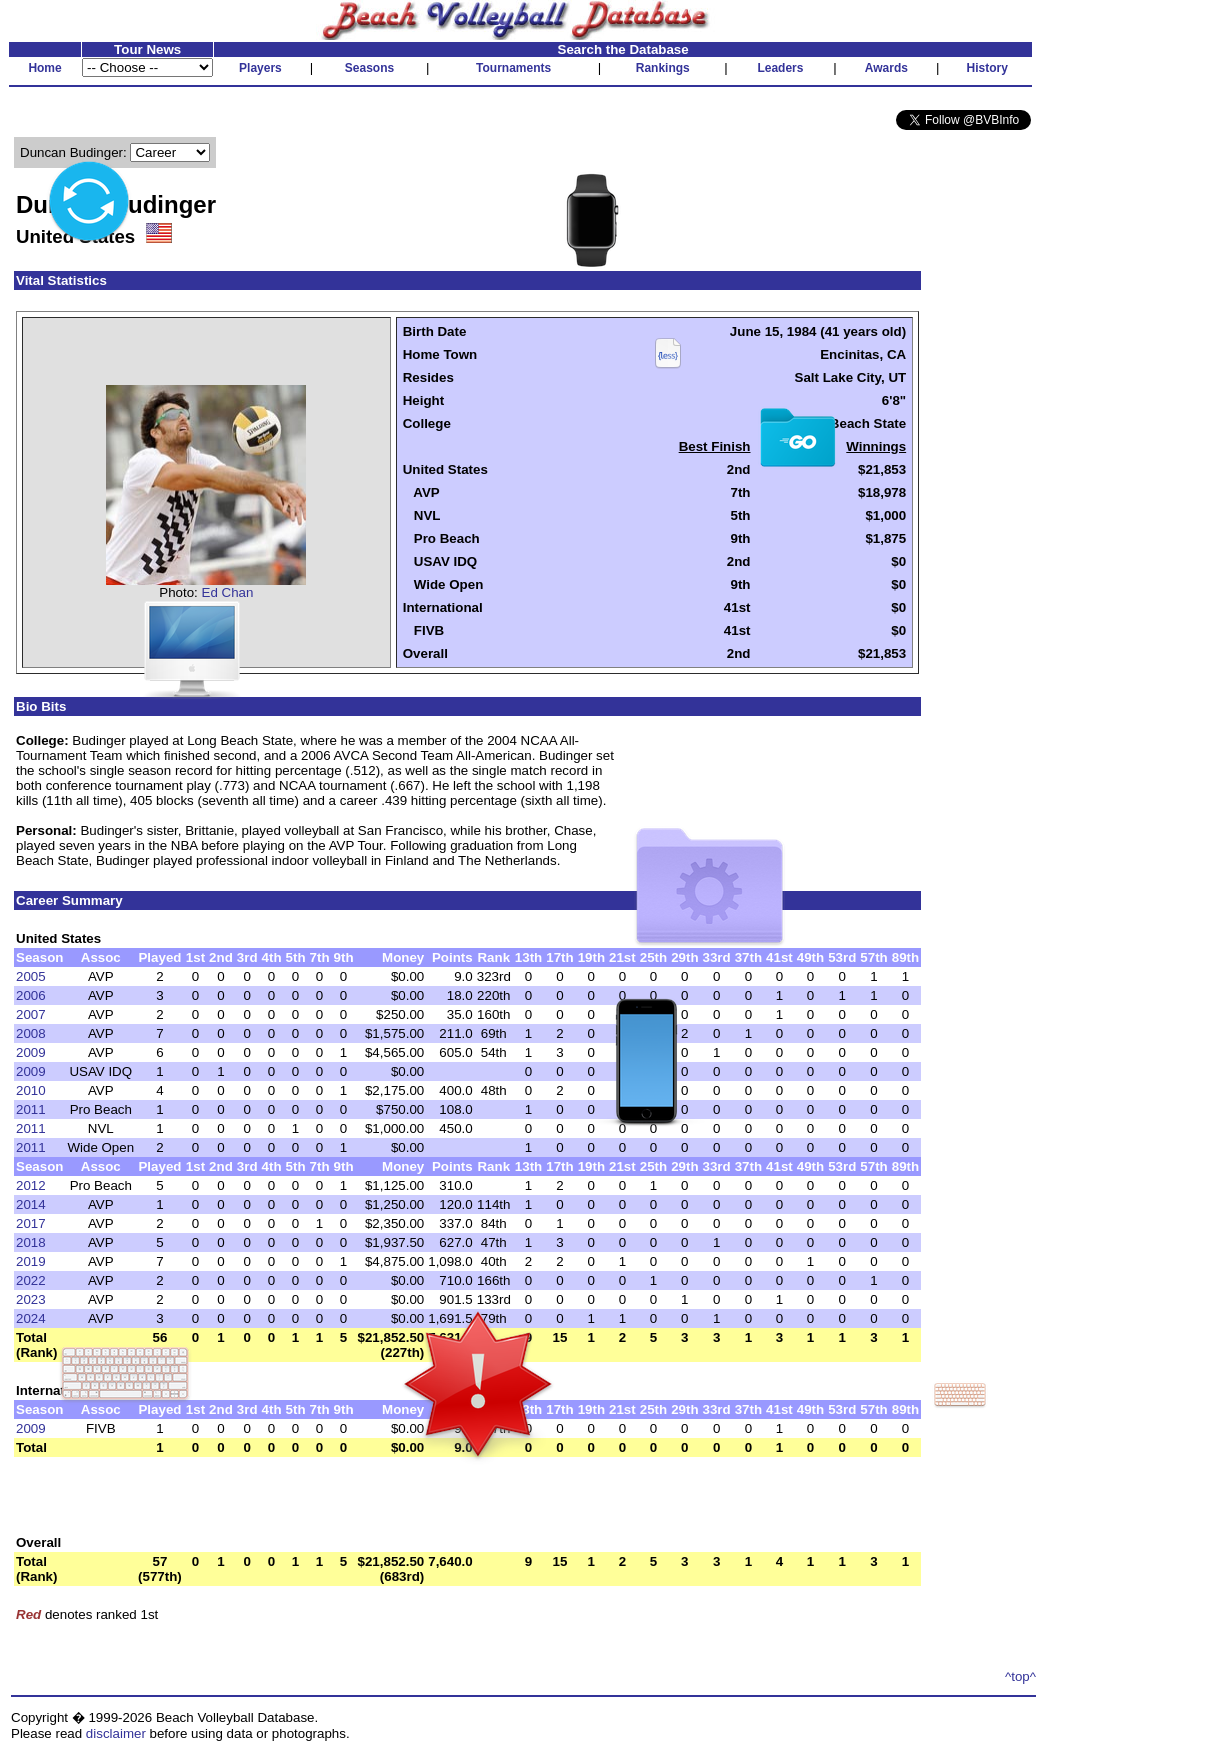  Describe the element at coordinates (89, 201) in the screenshot. I see `indicates file sync in progress` at that location.